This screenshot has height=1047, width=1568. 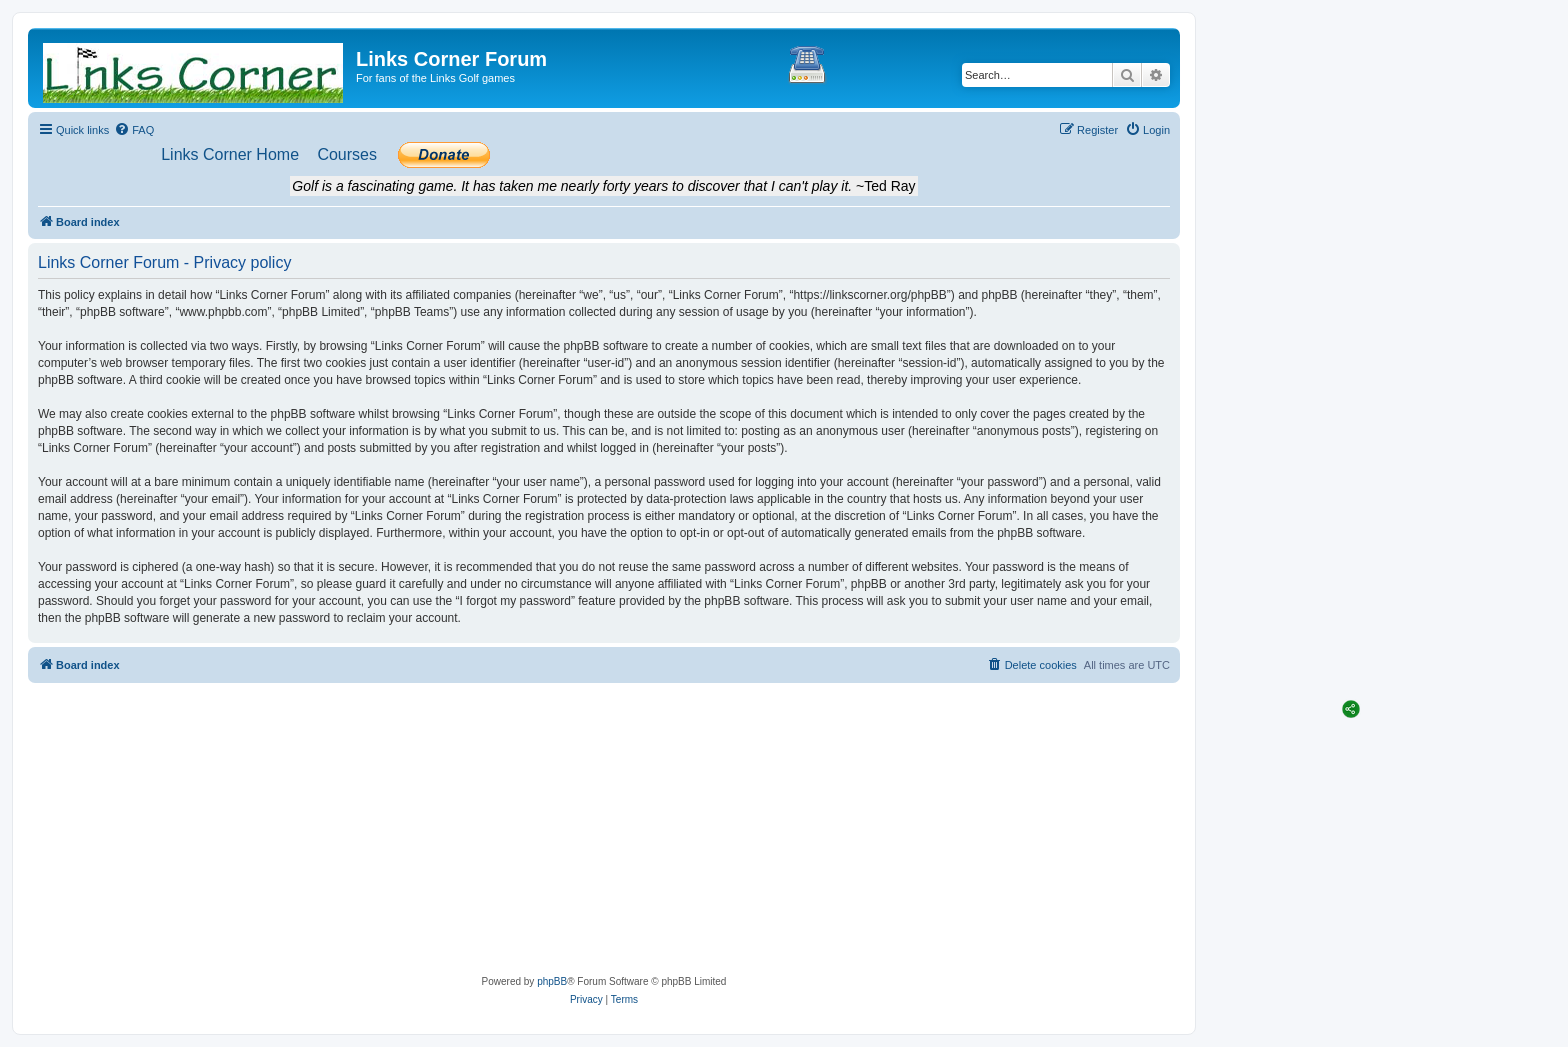 What do you see at coordinates (1351, 709) in the screenshot?
I see `indicates a shared file or folder` at bounding box center [1351, 709].